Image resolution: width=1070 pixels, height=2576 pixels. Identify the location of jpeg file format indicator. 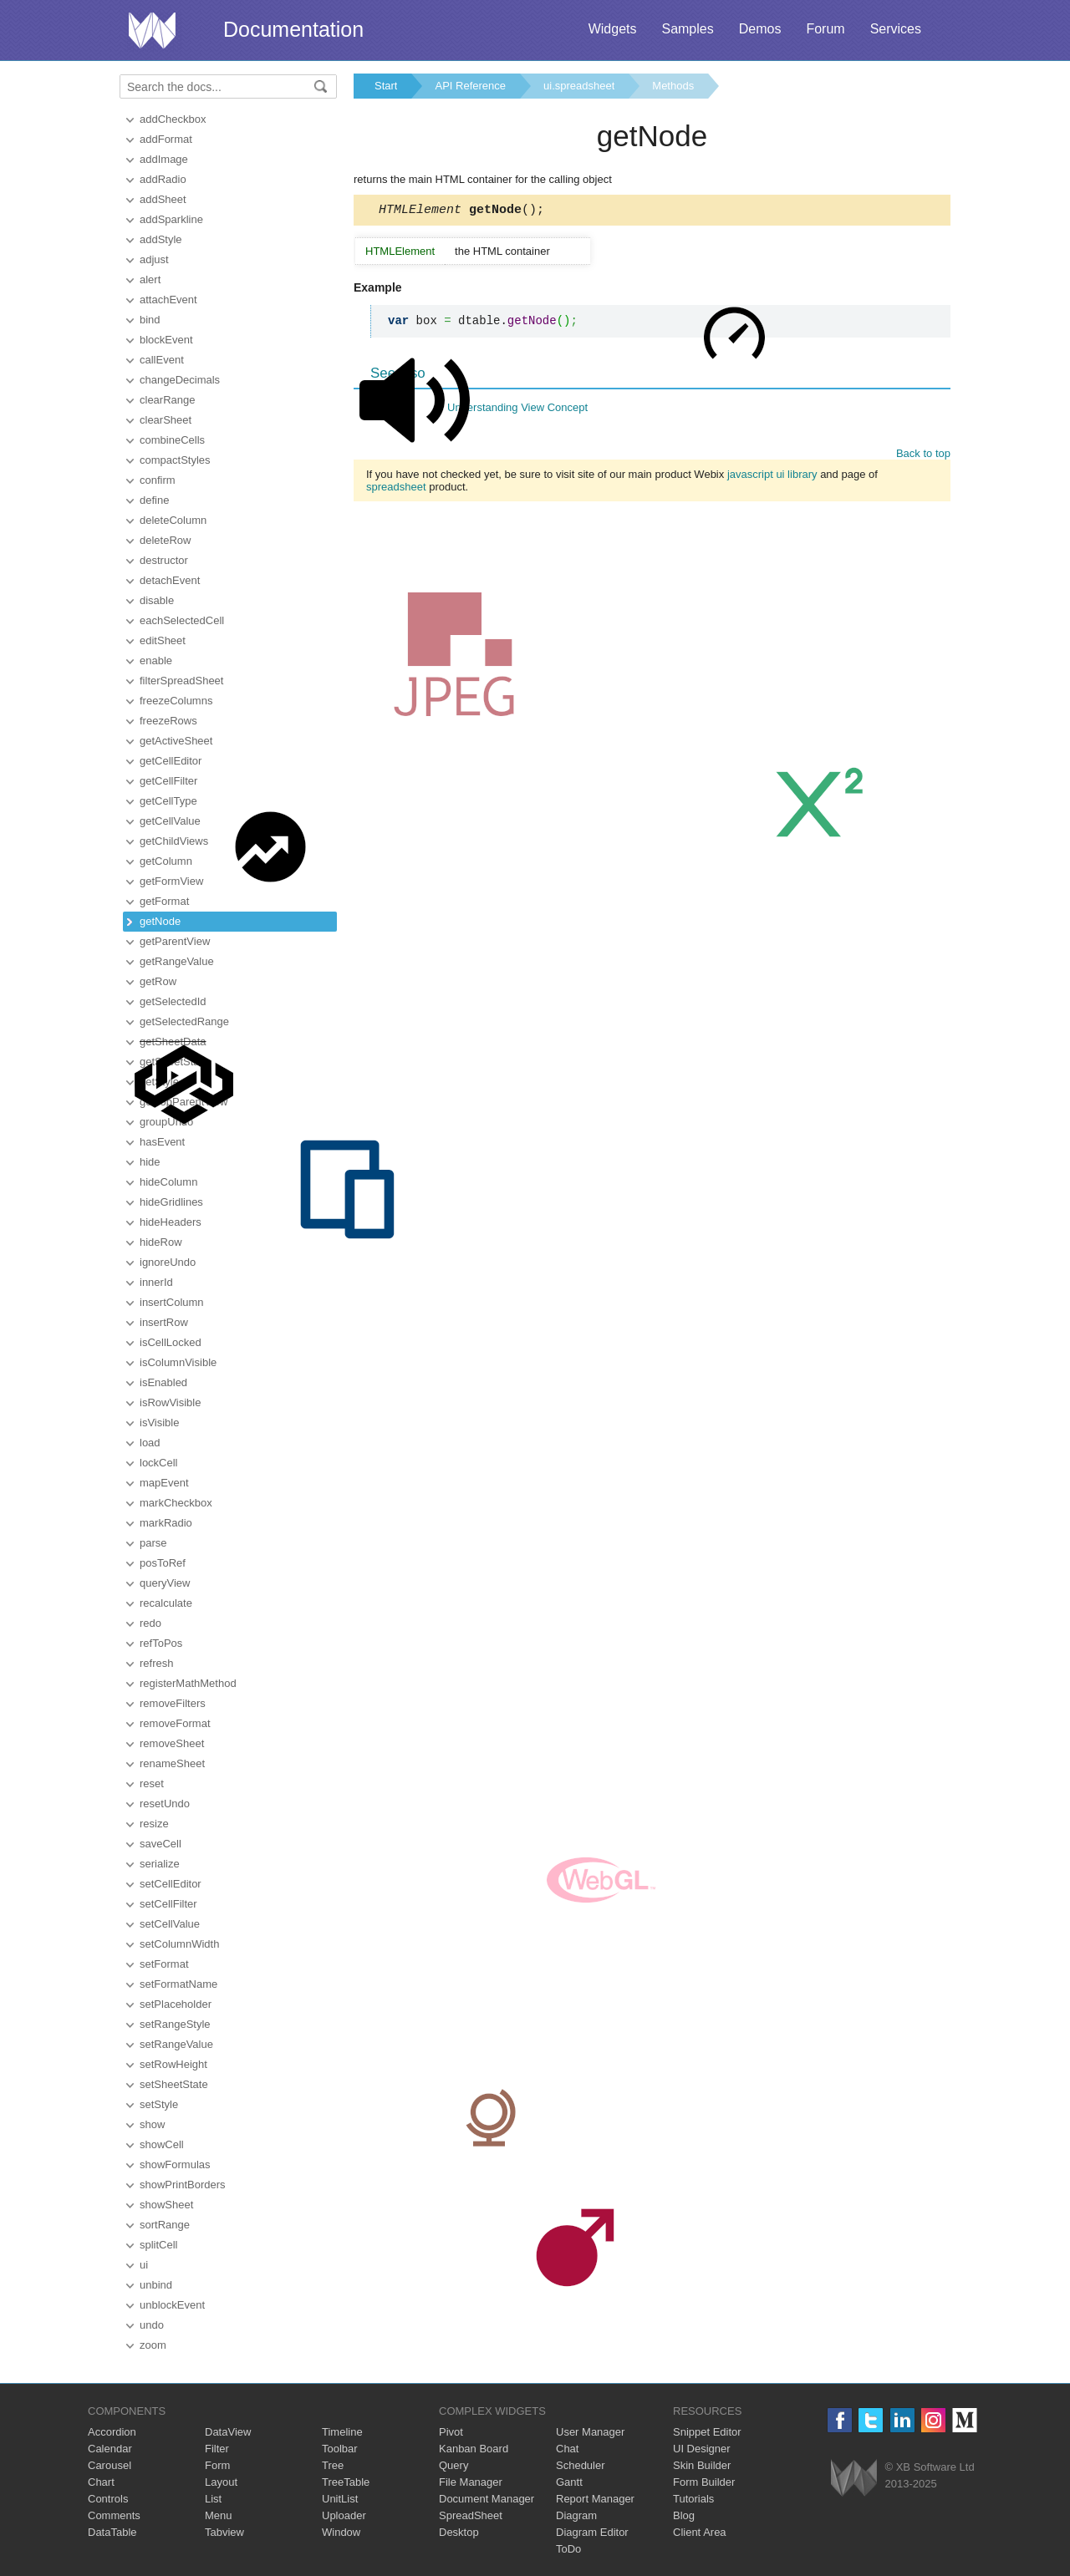
(454, 654).